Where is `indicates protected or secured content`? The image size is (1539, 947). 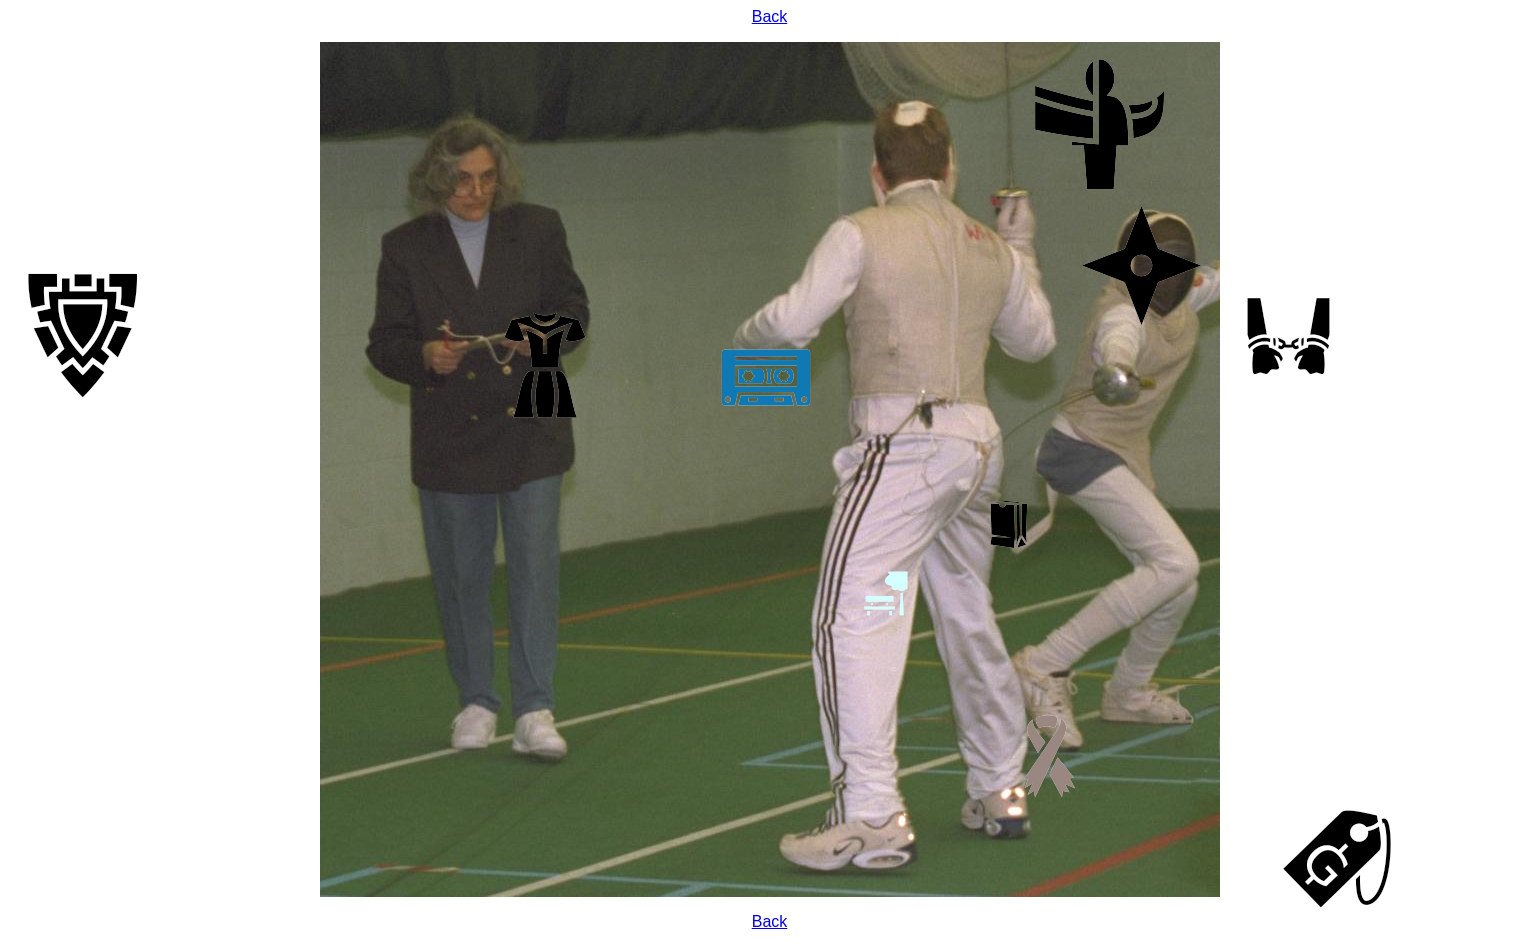
indicates protected or secured content is located at coordinates (82, 334).